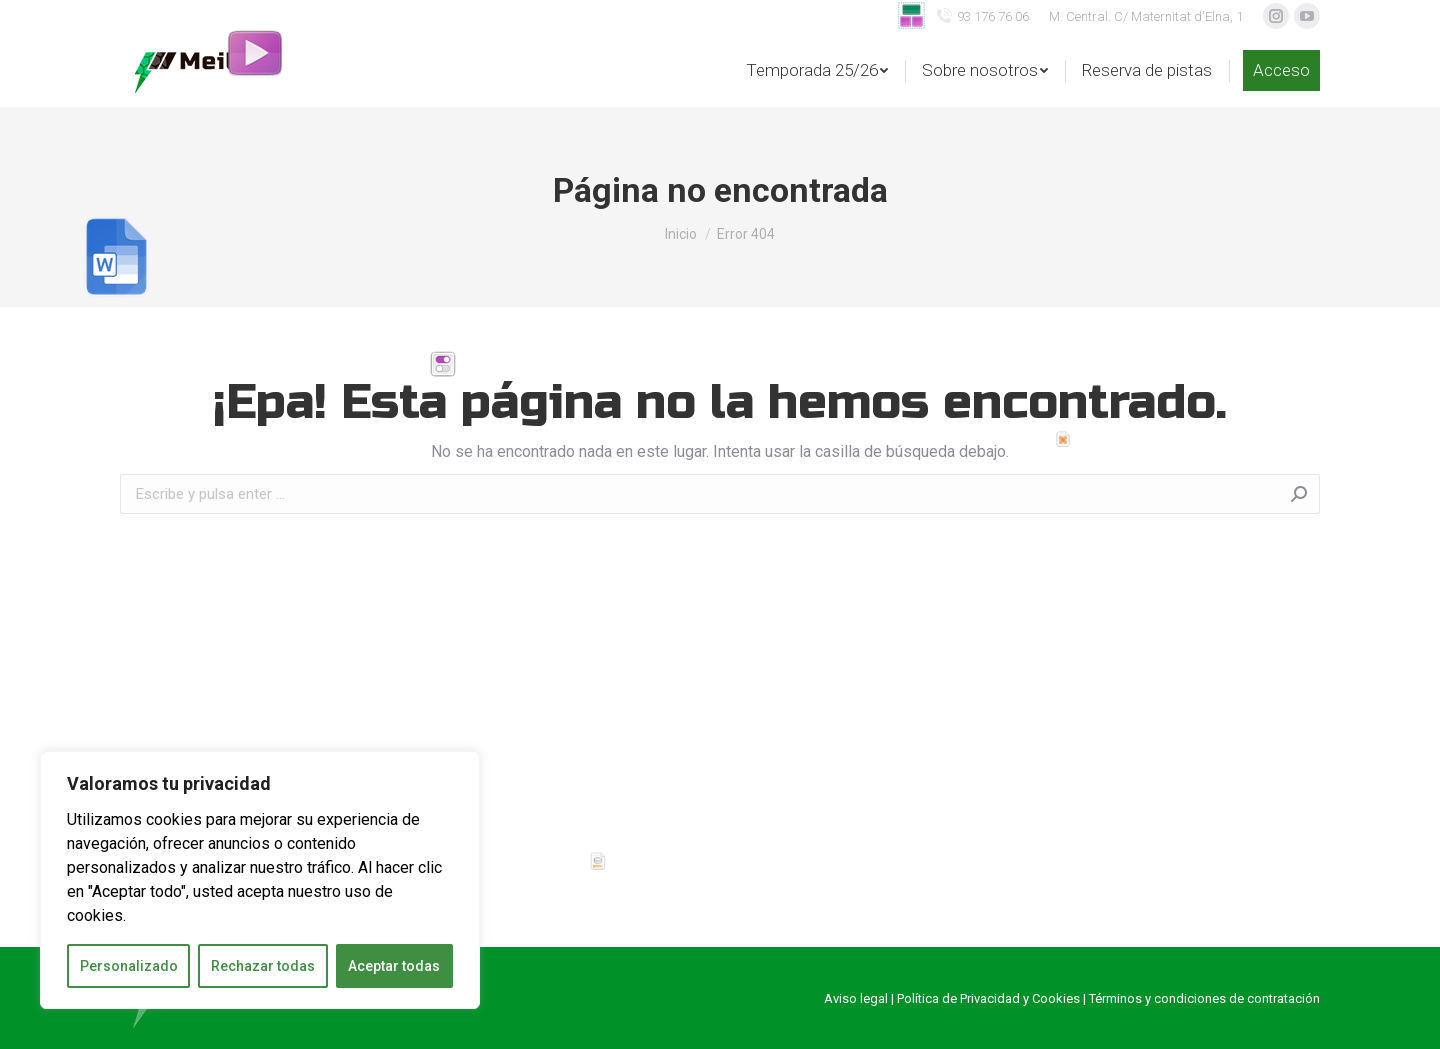 The width and height of the screenshot is (1440, 1049). Describe the element at coordinates (116, 256) in the screenshot. I see `open a microsoft word document` at that location.